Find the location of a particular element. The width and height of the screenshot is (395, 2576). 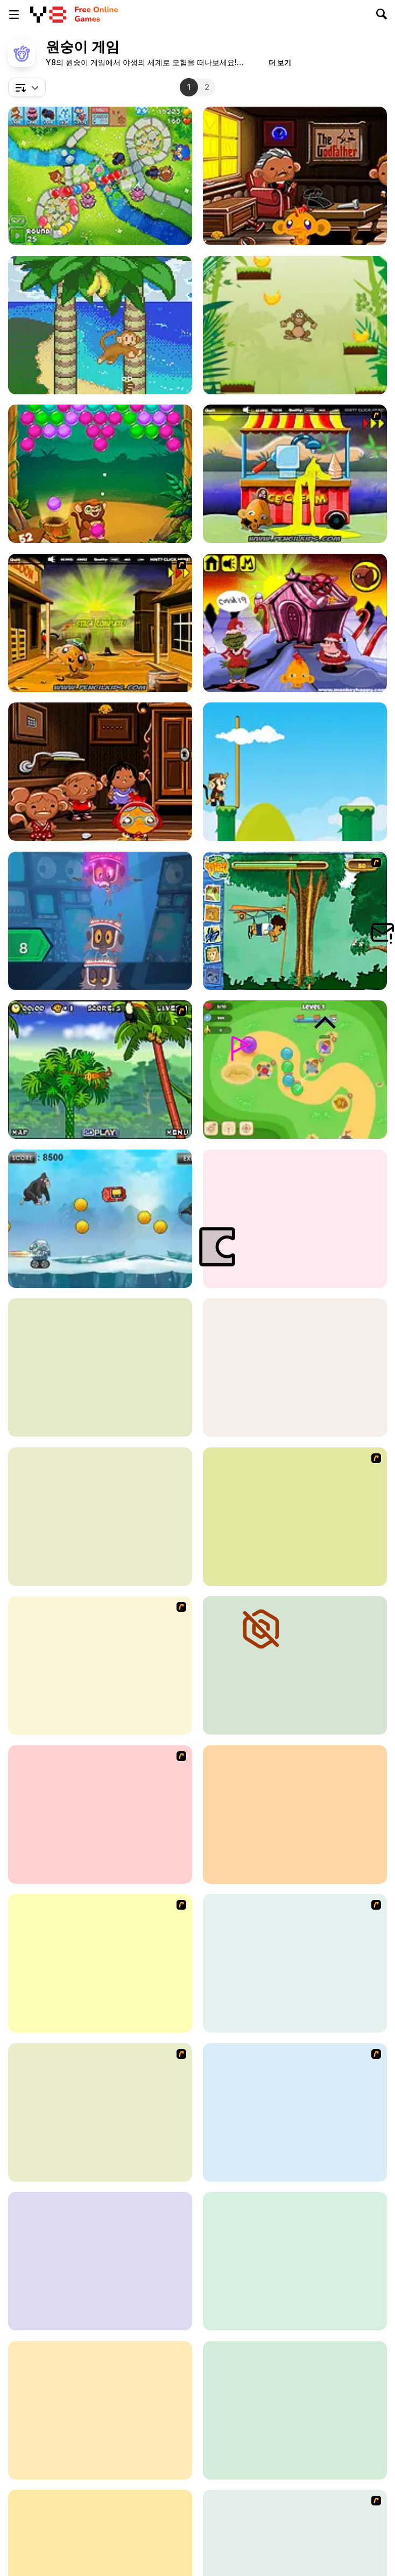

indicates a problem with an email or message is located at coordinates (383, 932).